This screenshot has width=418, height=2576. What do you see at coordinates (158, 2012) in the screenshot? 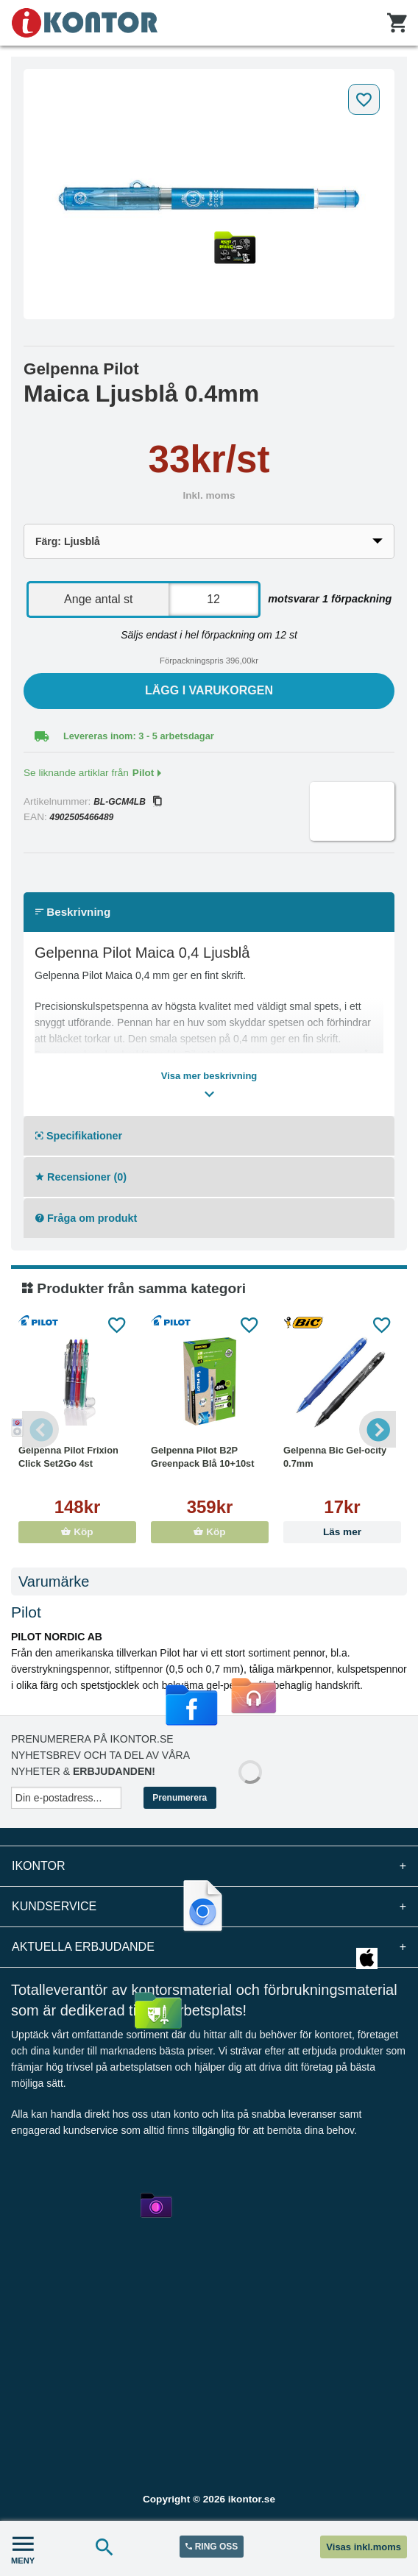
I see `open game development projects folder` at bounding box center [158, 2012].